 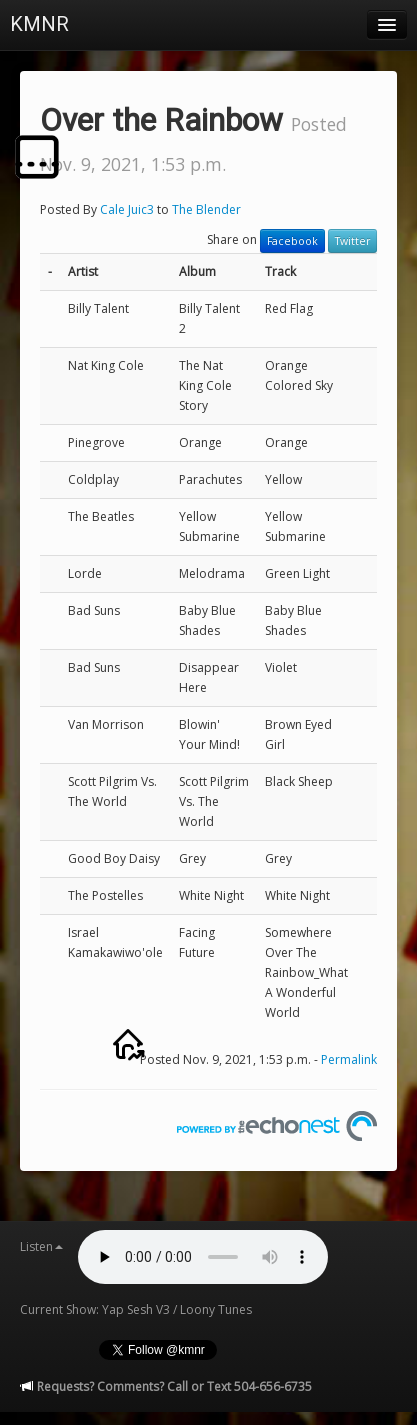 I want to click on view home analytics and statistics, so click(x=128, y=1044).